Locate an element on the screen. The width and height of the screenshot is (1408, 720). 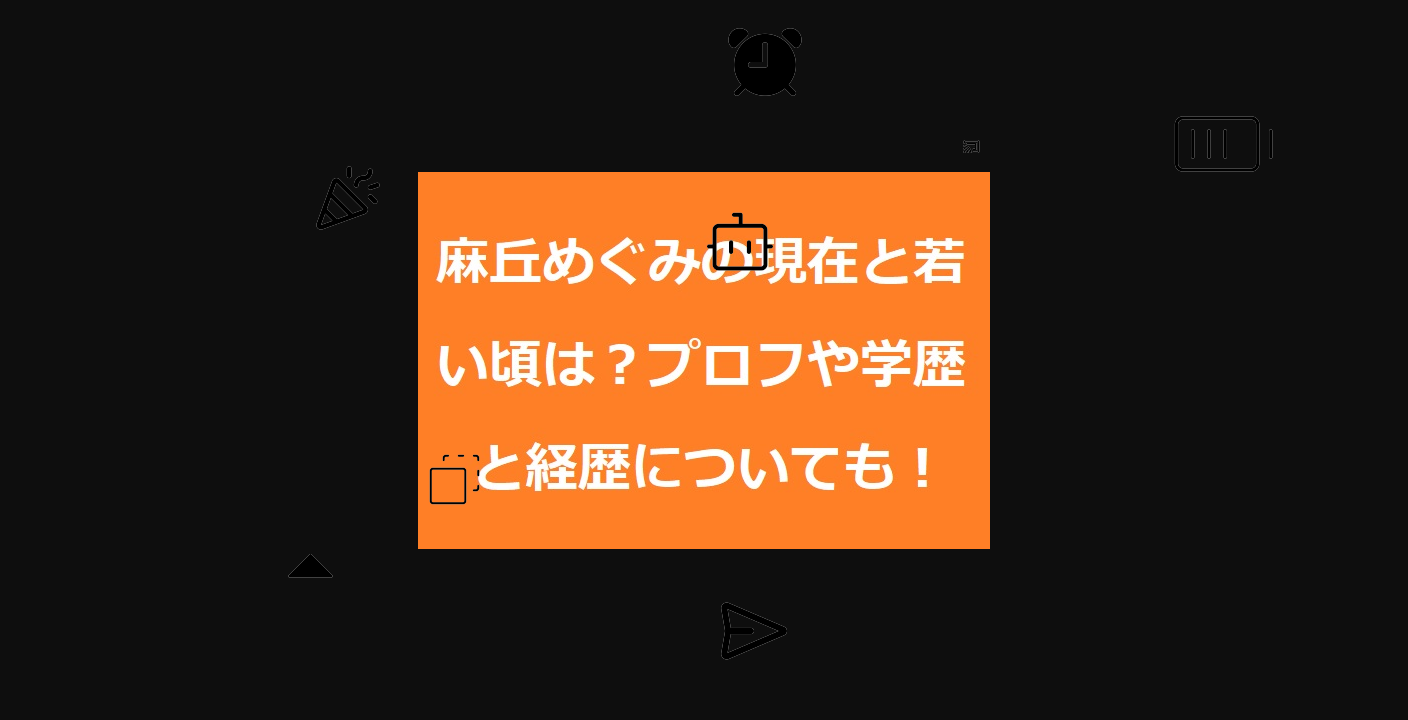
indicates active casting connection to a device is located at coordinates (971, 146).